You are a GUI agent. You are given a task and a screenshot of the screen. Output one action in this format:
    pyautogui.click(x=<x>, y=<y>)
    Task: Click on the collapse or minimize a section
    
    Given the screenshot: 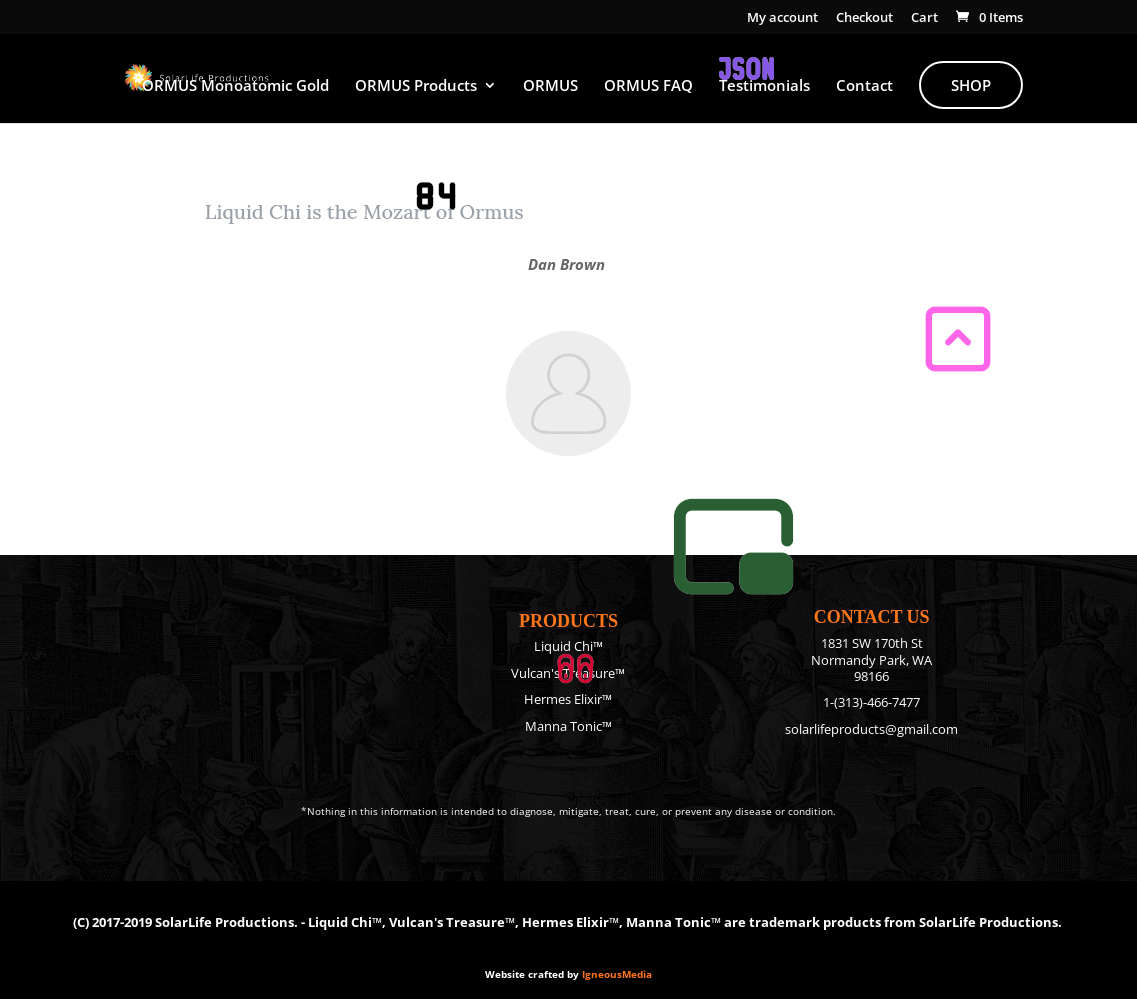 What is the action you would take?
    pyautogui.click(x=958, y=339)
    